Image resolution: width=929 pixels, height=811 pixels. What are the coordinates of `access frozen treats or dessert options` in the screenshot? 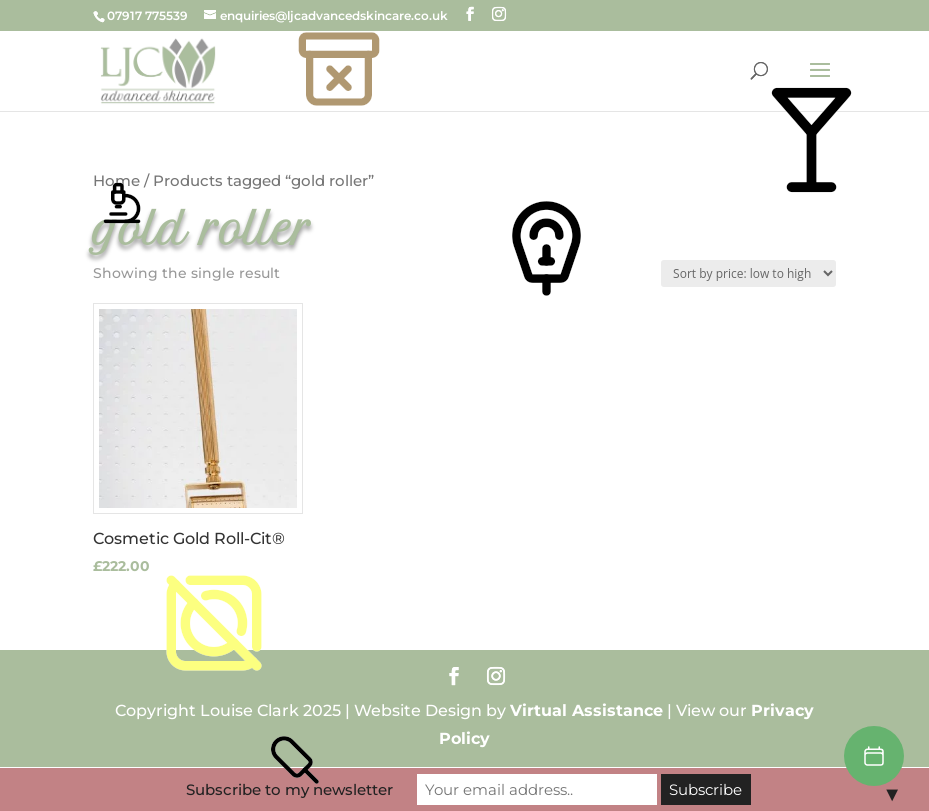 It's located at (295, 760).